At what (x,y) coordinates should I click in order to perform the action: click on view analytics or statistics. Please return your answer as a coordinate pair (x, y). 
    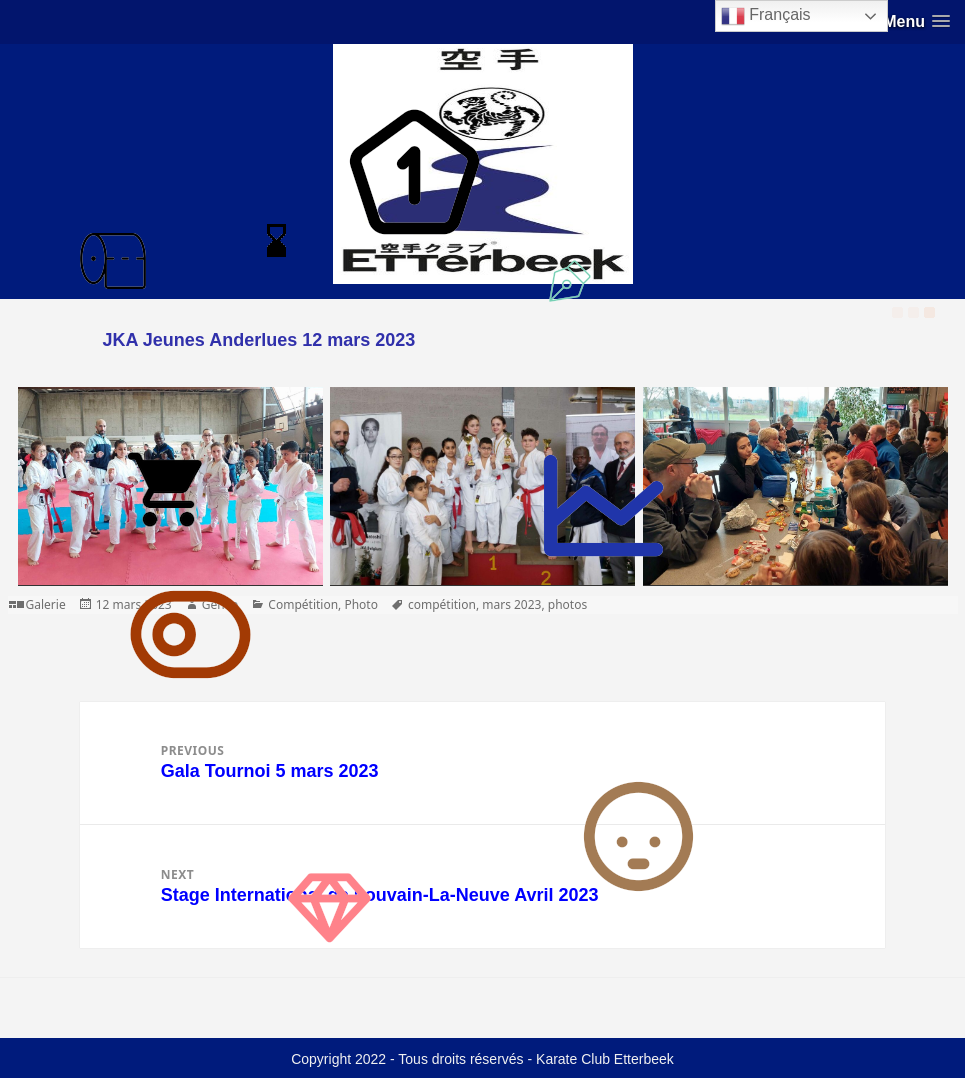
    Looking at the image, I should click on (603, 505).